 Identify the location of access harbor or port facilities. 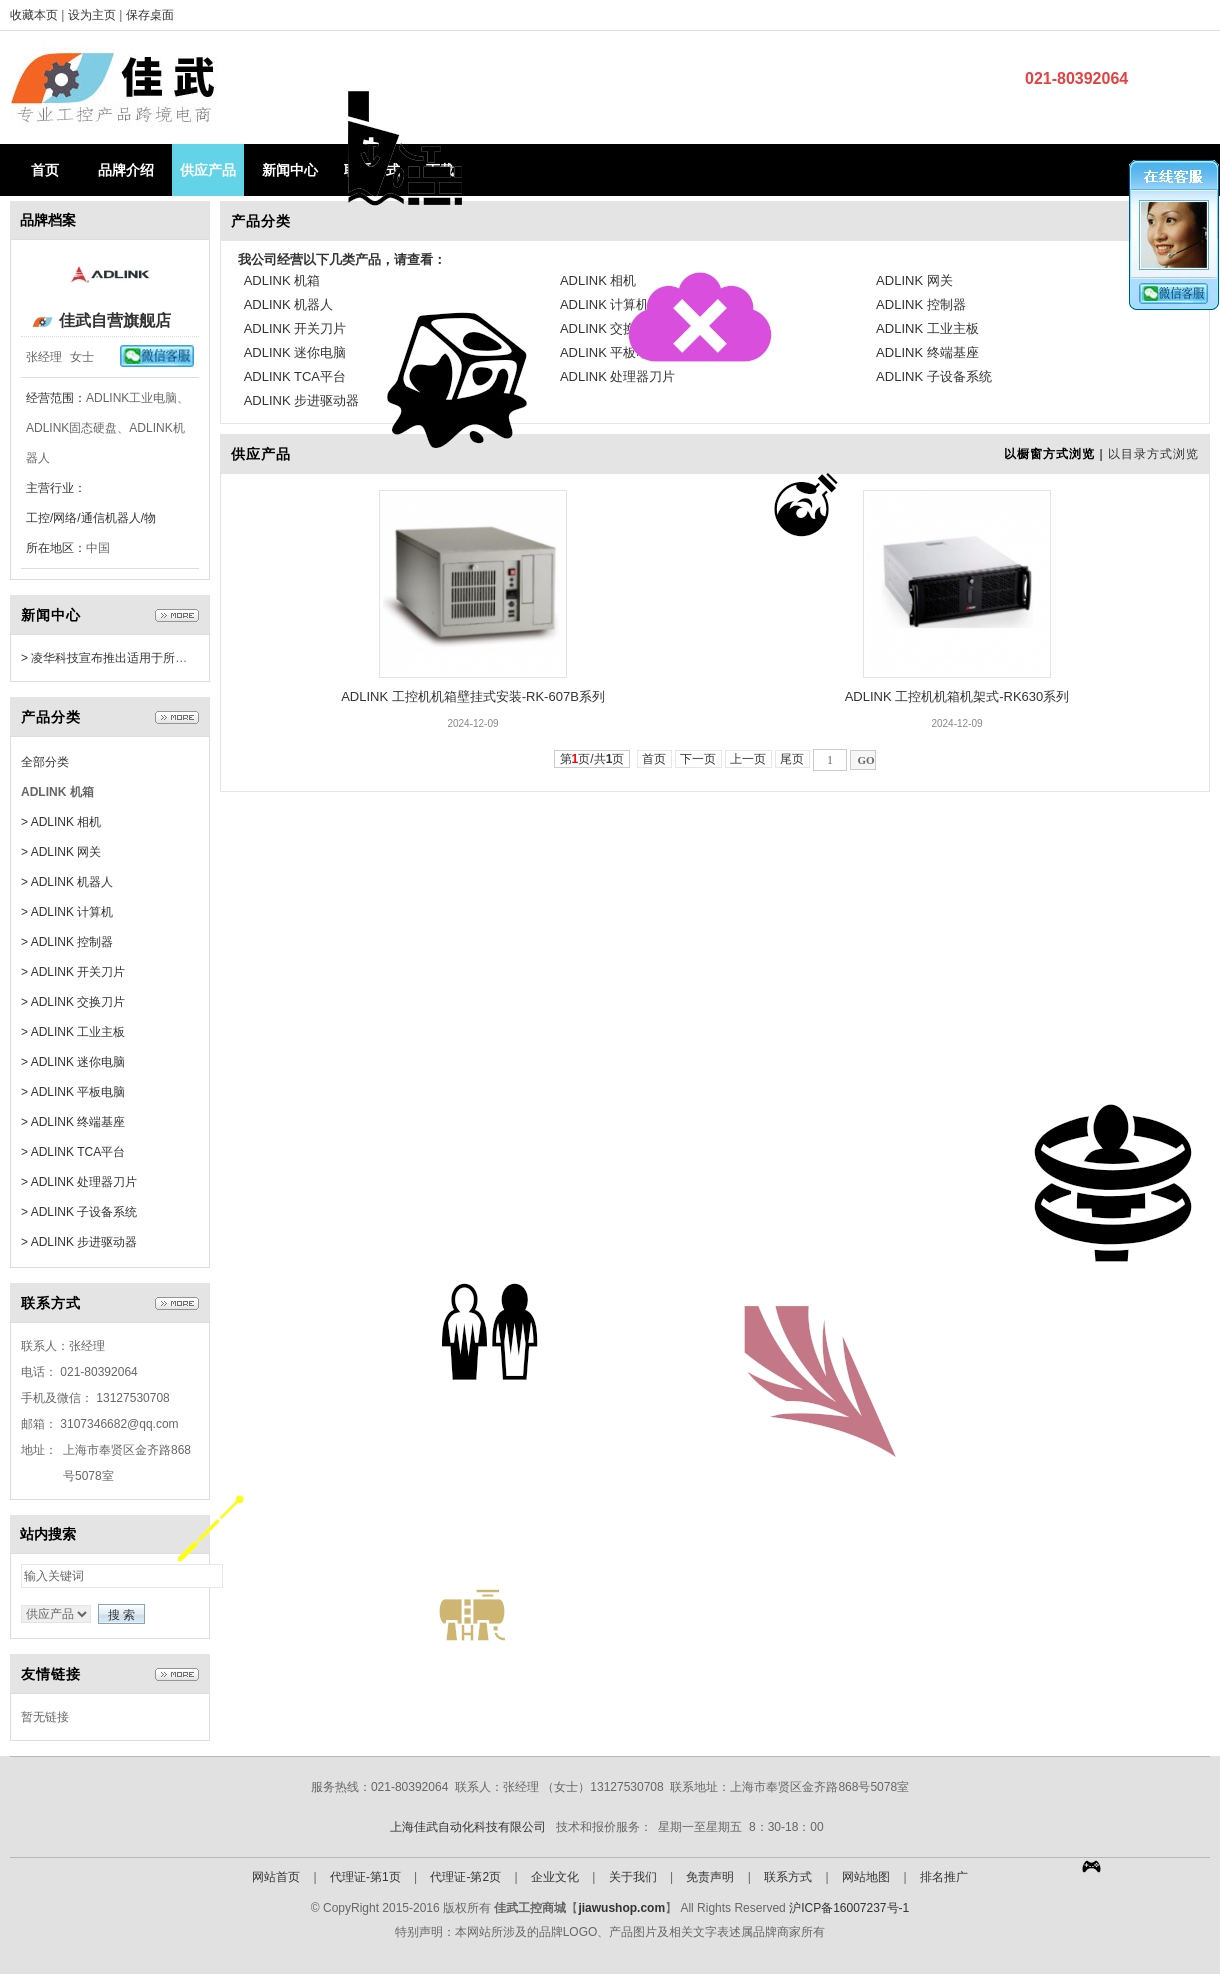
(406, 149).